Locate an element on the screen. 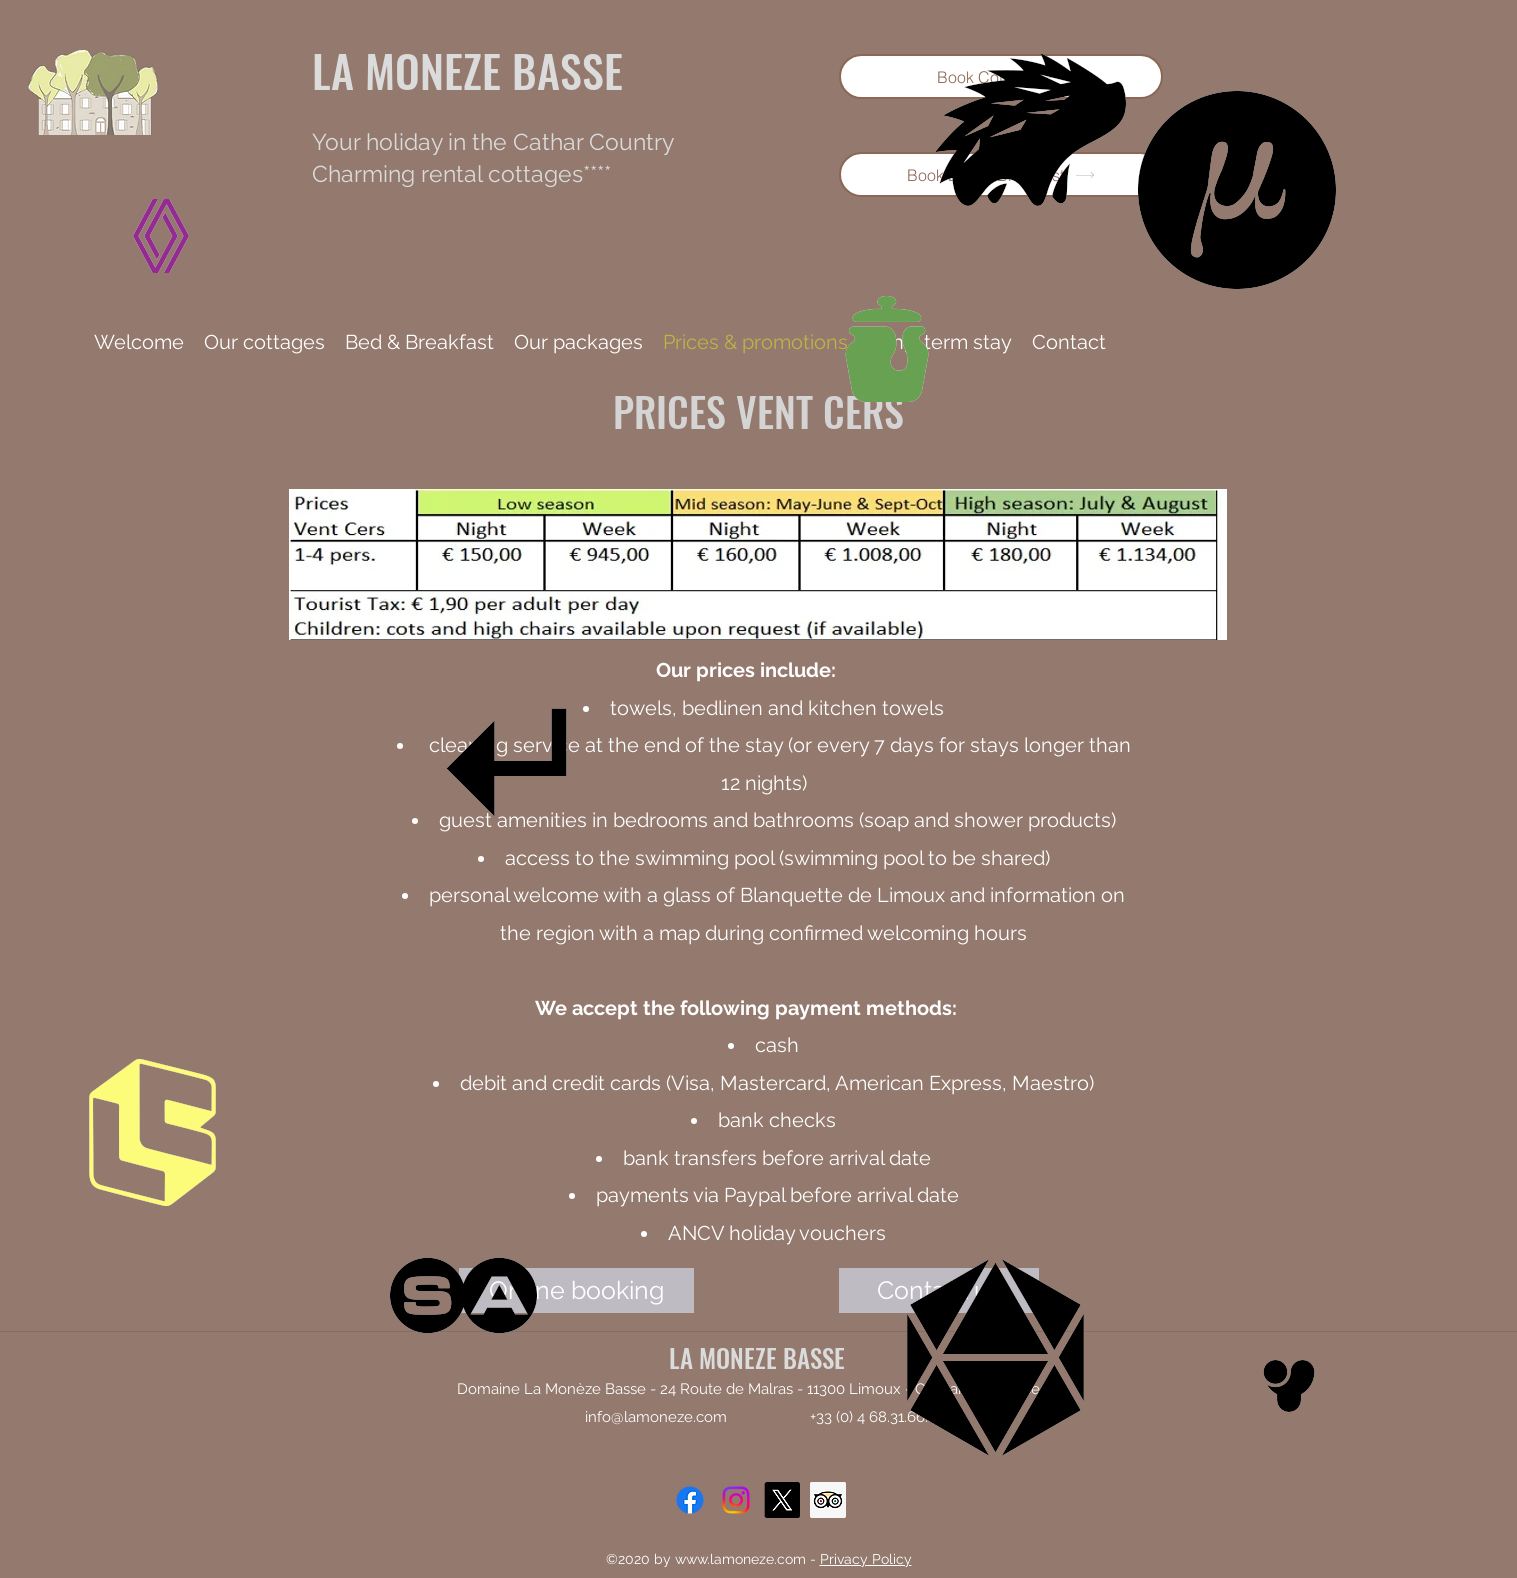 Image resolution: width=1517 pixels, height=1578 pixels. return to previous line or submit input is located at coordinates (514, 761).